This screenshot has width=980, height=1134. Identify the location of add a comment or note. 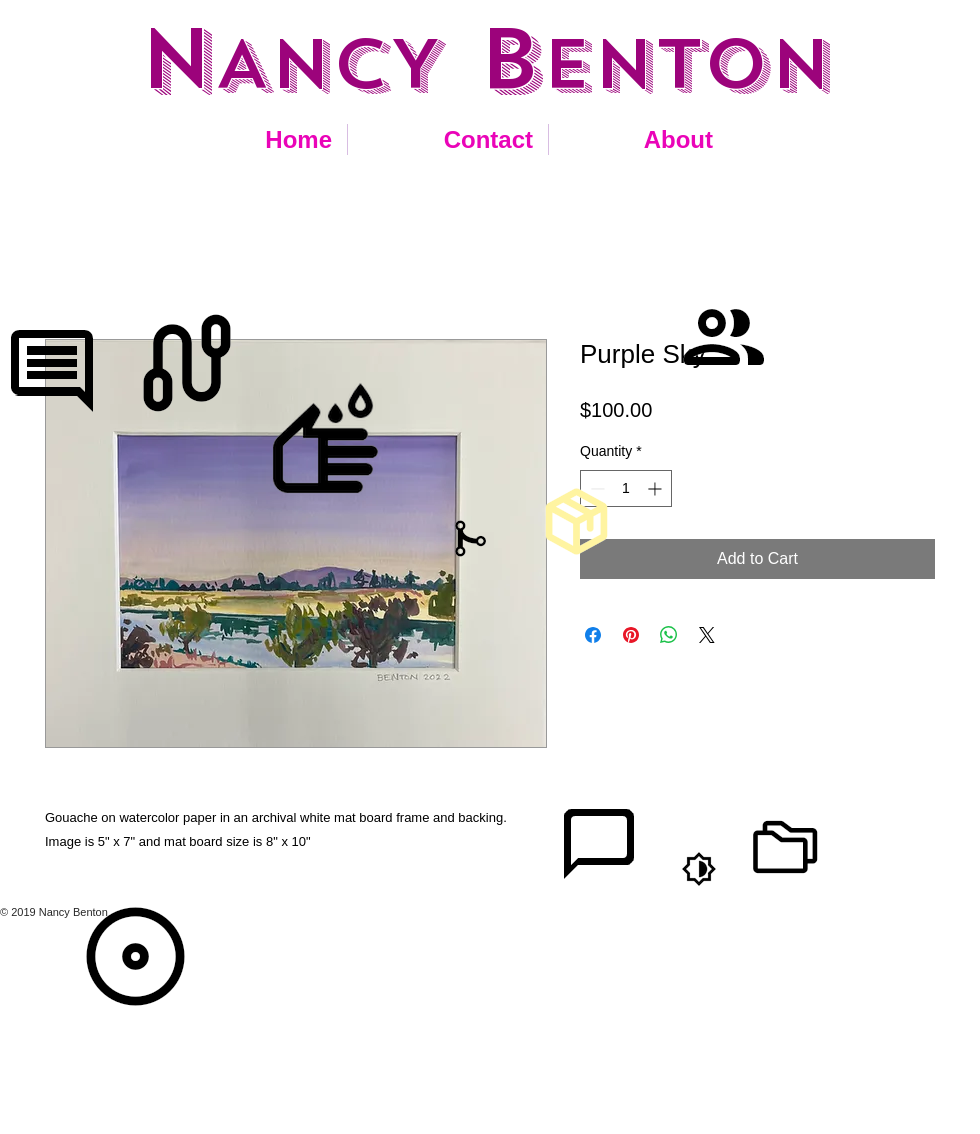
(52, 371).